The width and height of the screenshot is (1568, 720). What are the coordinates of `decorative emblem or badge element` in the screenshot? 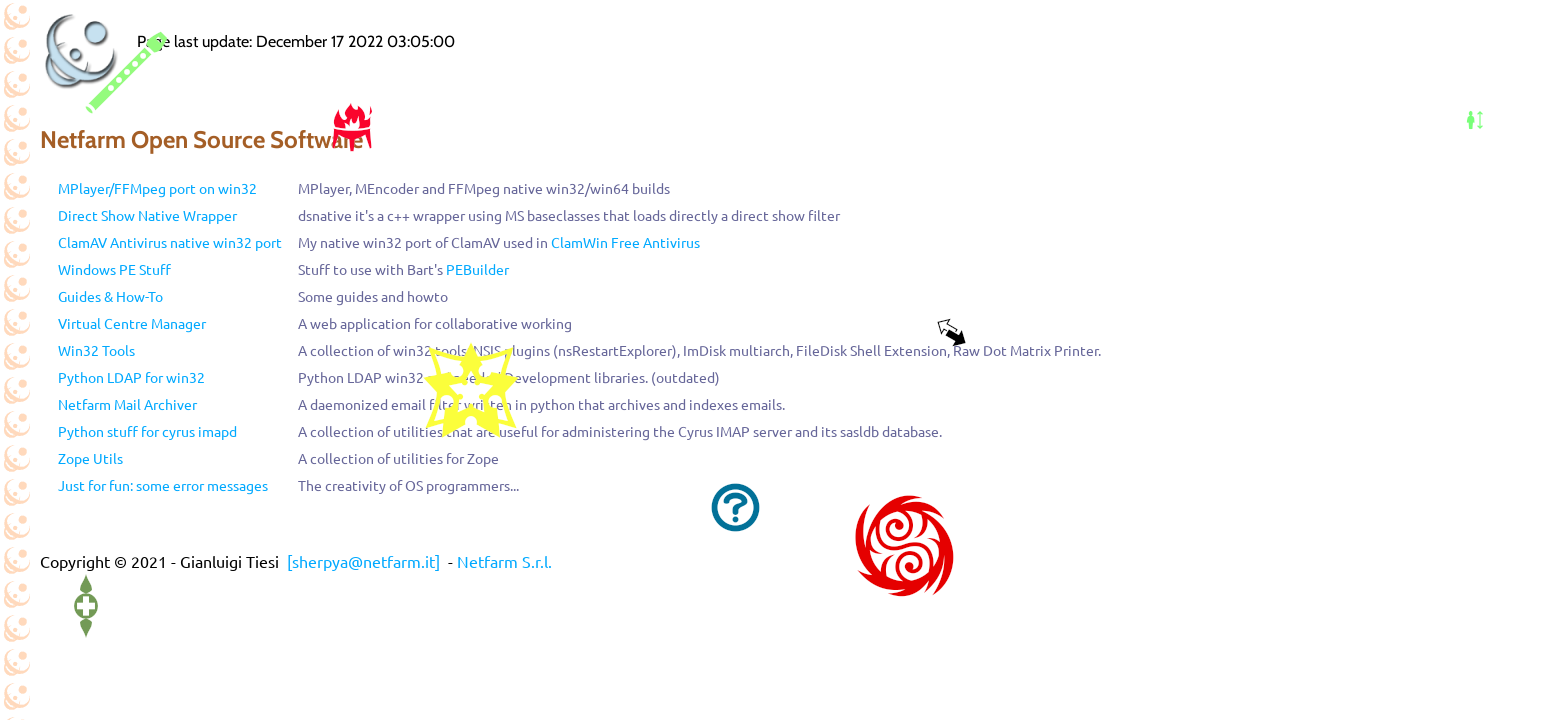 It's located at (471, 390).